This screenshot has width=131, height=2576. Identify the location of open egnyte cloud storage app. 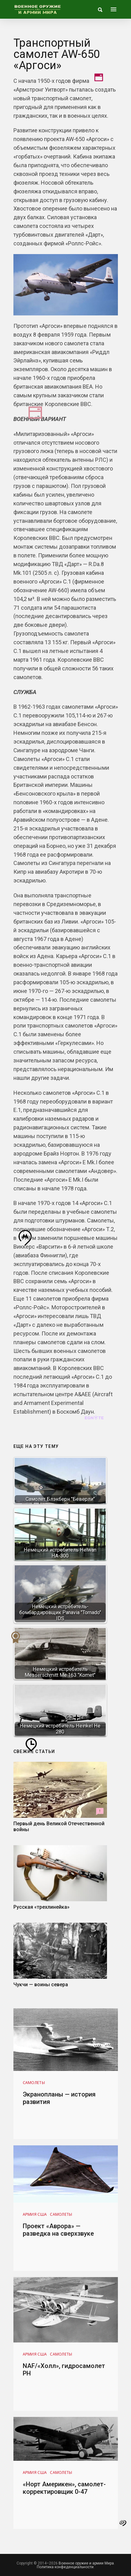
(94, 1417).